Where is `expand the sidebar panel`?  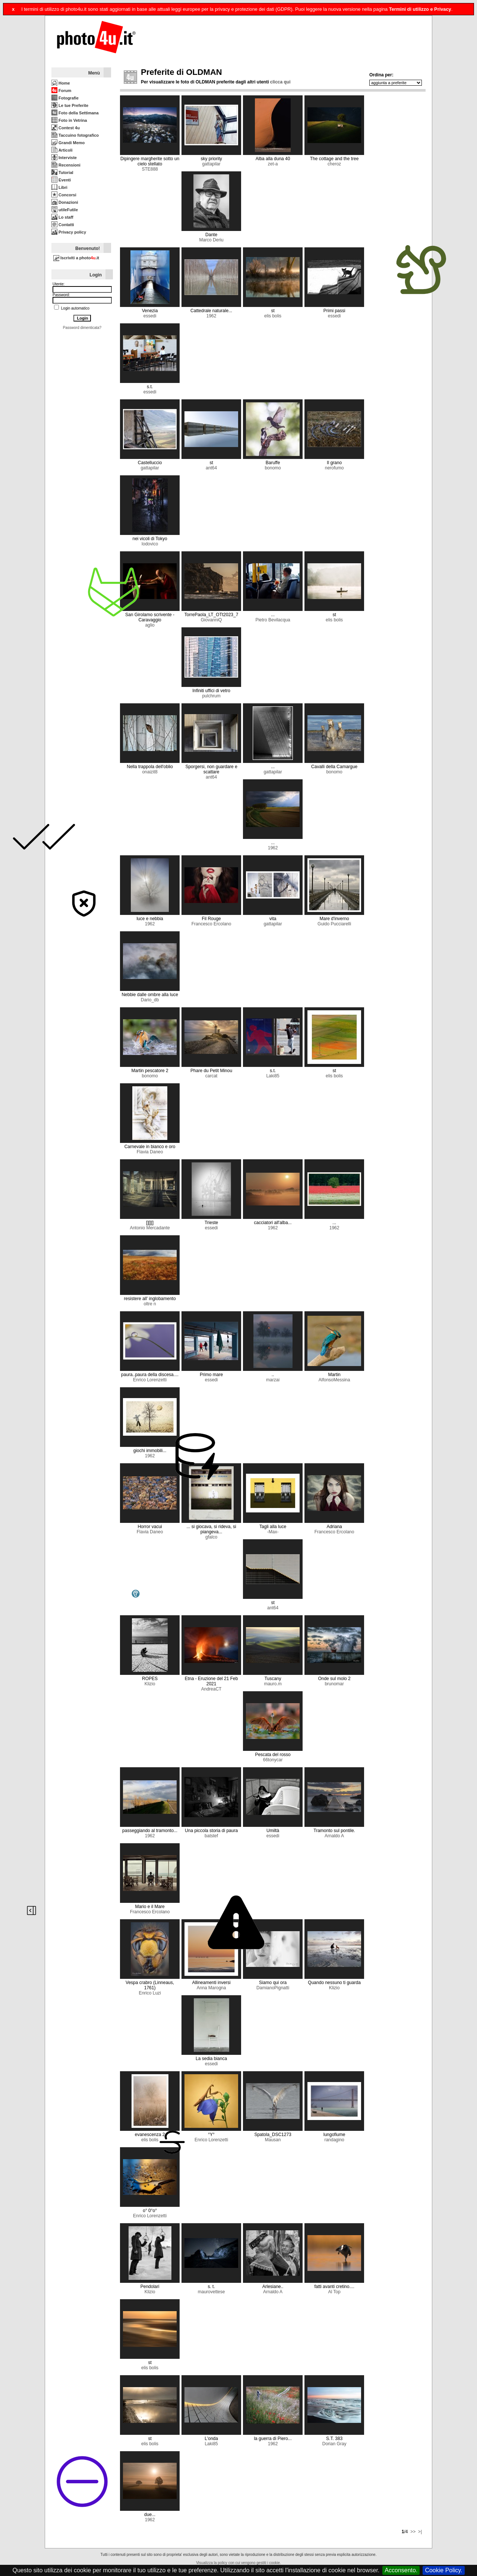
expand the sidebar panel is located at coordinates (31, 1910).